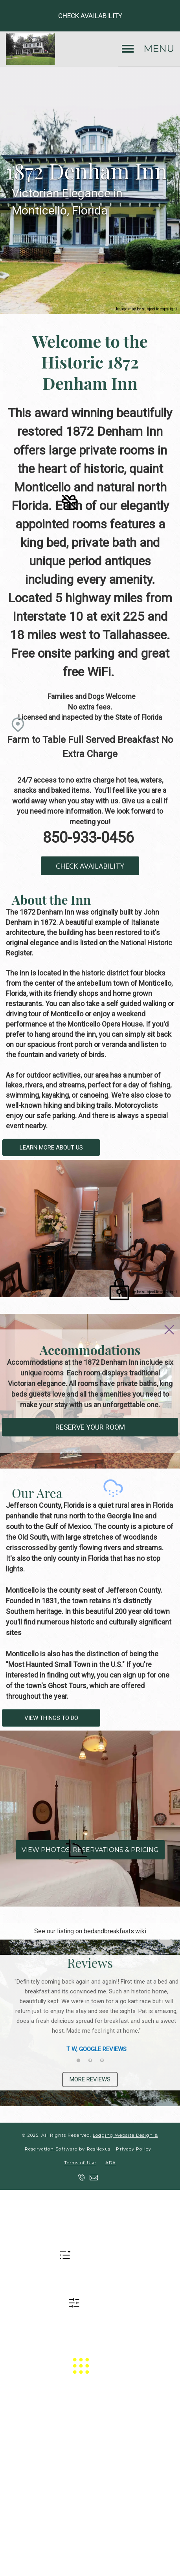 This screenshot has height=2576, width=180. What do you see at coordinates (74, 2303) in the screenshot?
I see `adjust settings or preferences` at bounding box center [74, 2303].